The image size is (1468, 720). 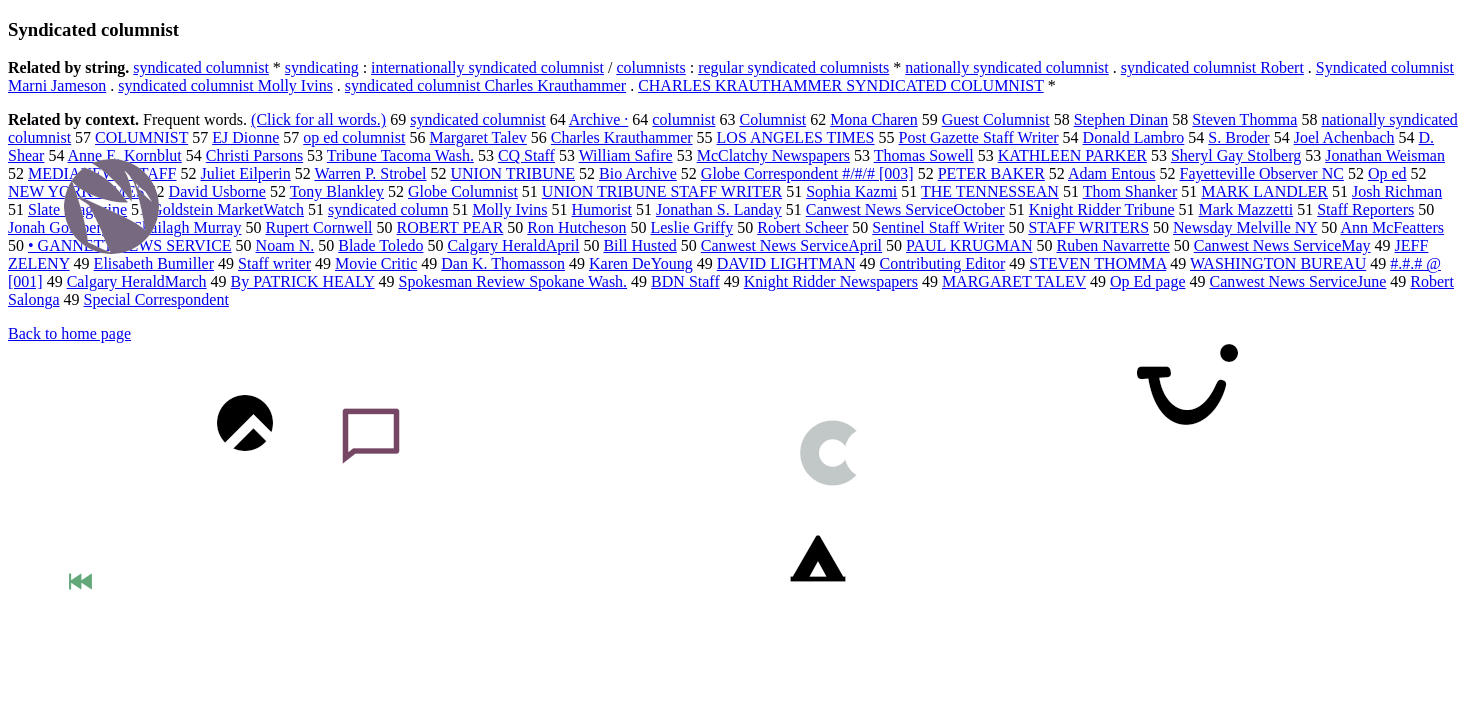 What do you see at coordinates (1187, 384) in the screenshot?
I see `TUI travel company logo` at bounding box center [1187, 384].